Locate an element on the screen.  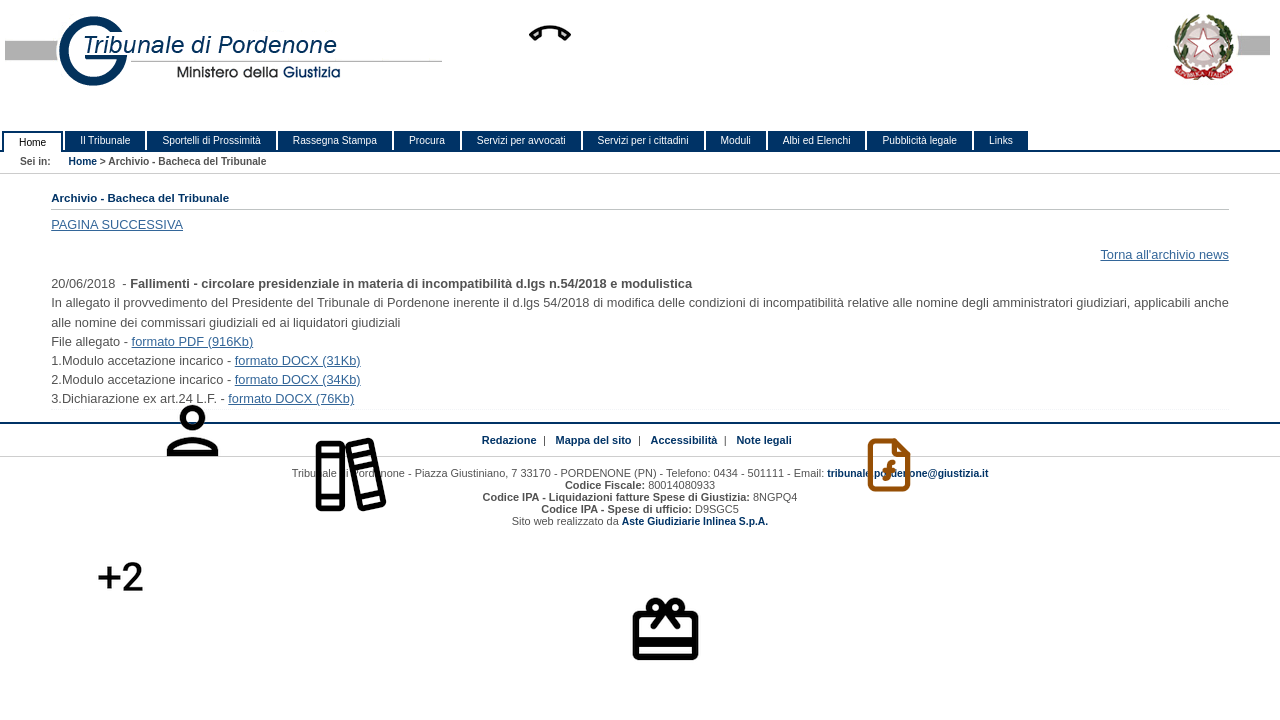
view your profile is located at coordinates (192, 430).